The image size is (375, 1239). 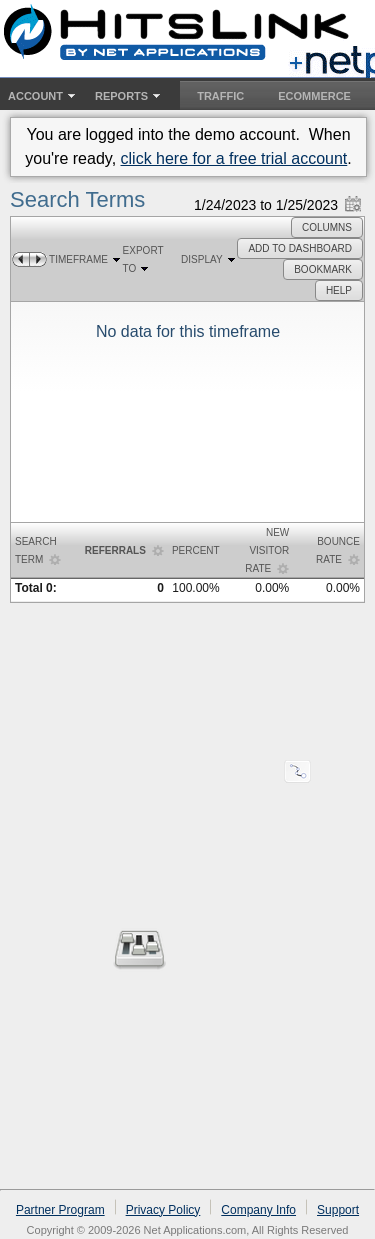 I want to click on open desktop preferences, so click(x=139, y=948).